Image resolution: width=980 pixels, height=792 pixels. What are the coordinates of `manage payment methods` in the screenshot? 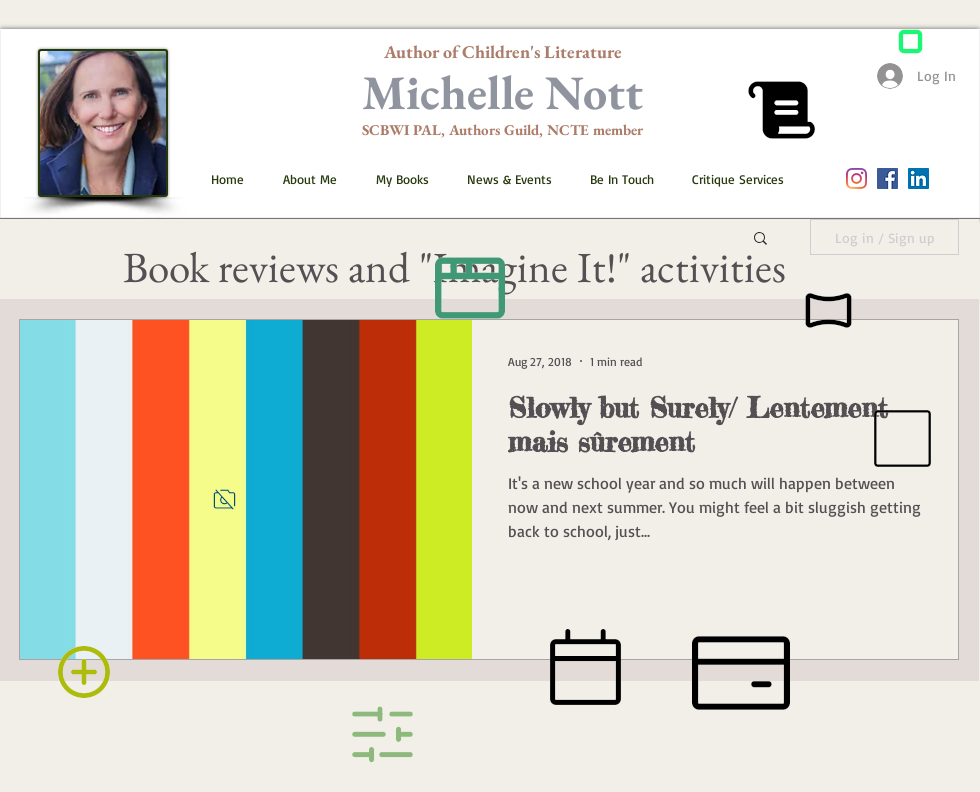 It's located at (741, 673).